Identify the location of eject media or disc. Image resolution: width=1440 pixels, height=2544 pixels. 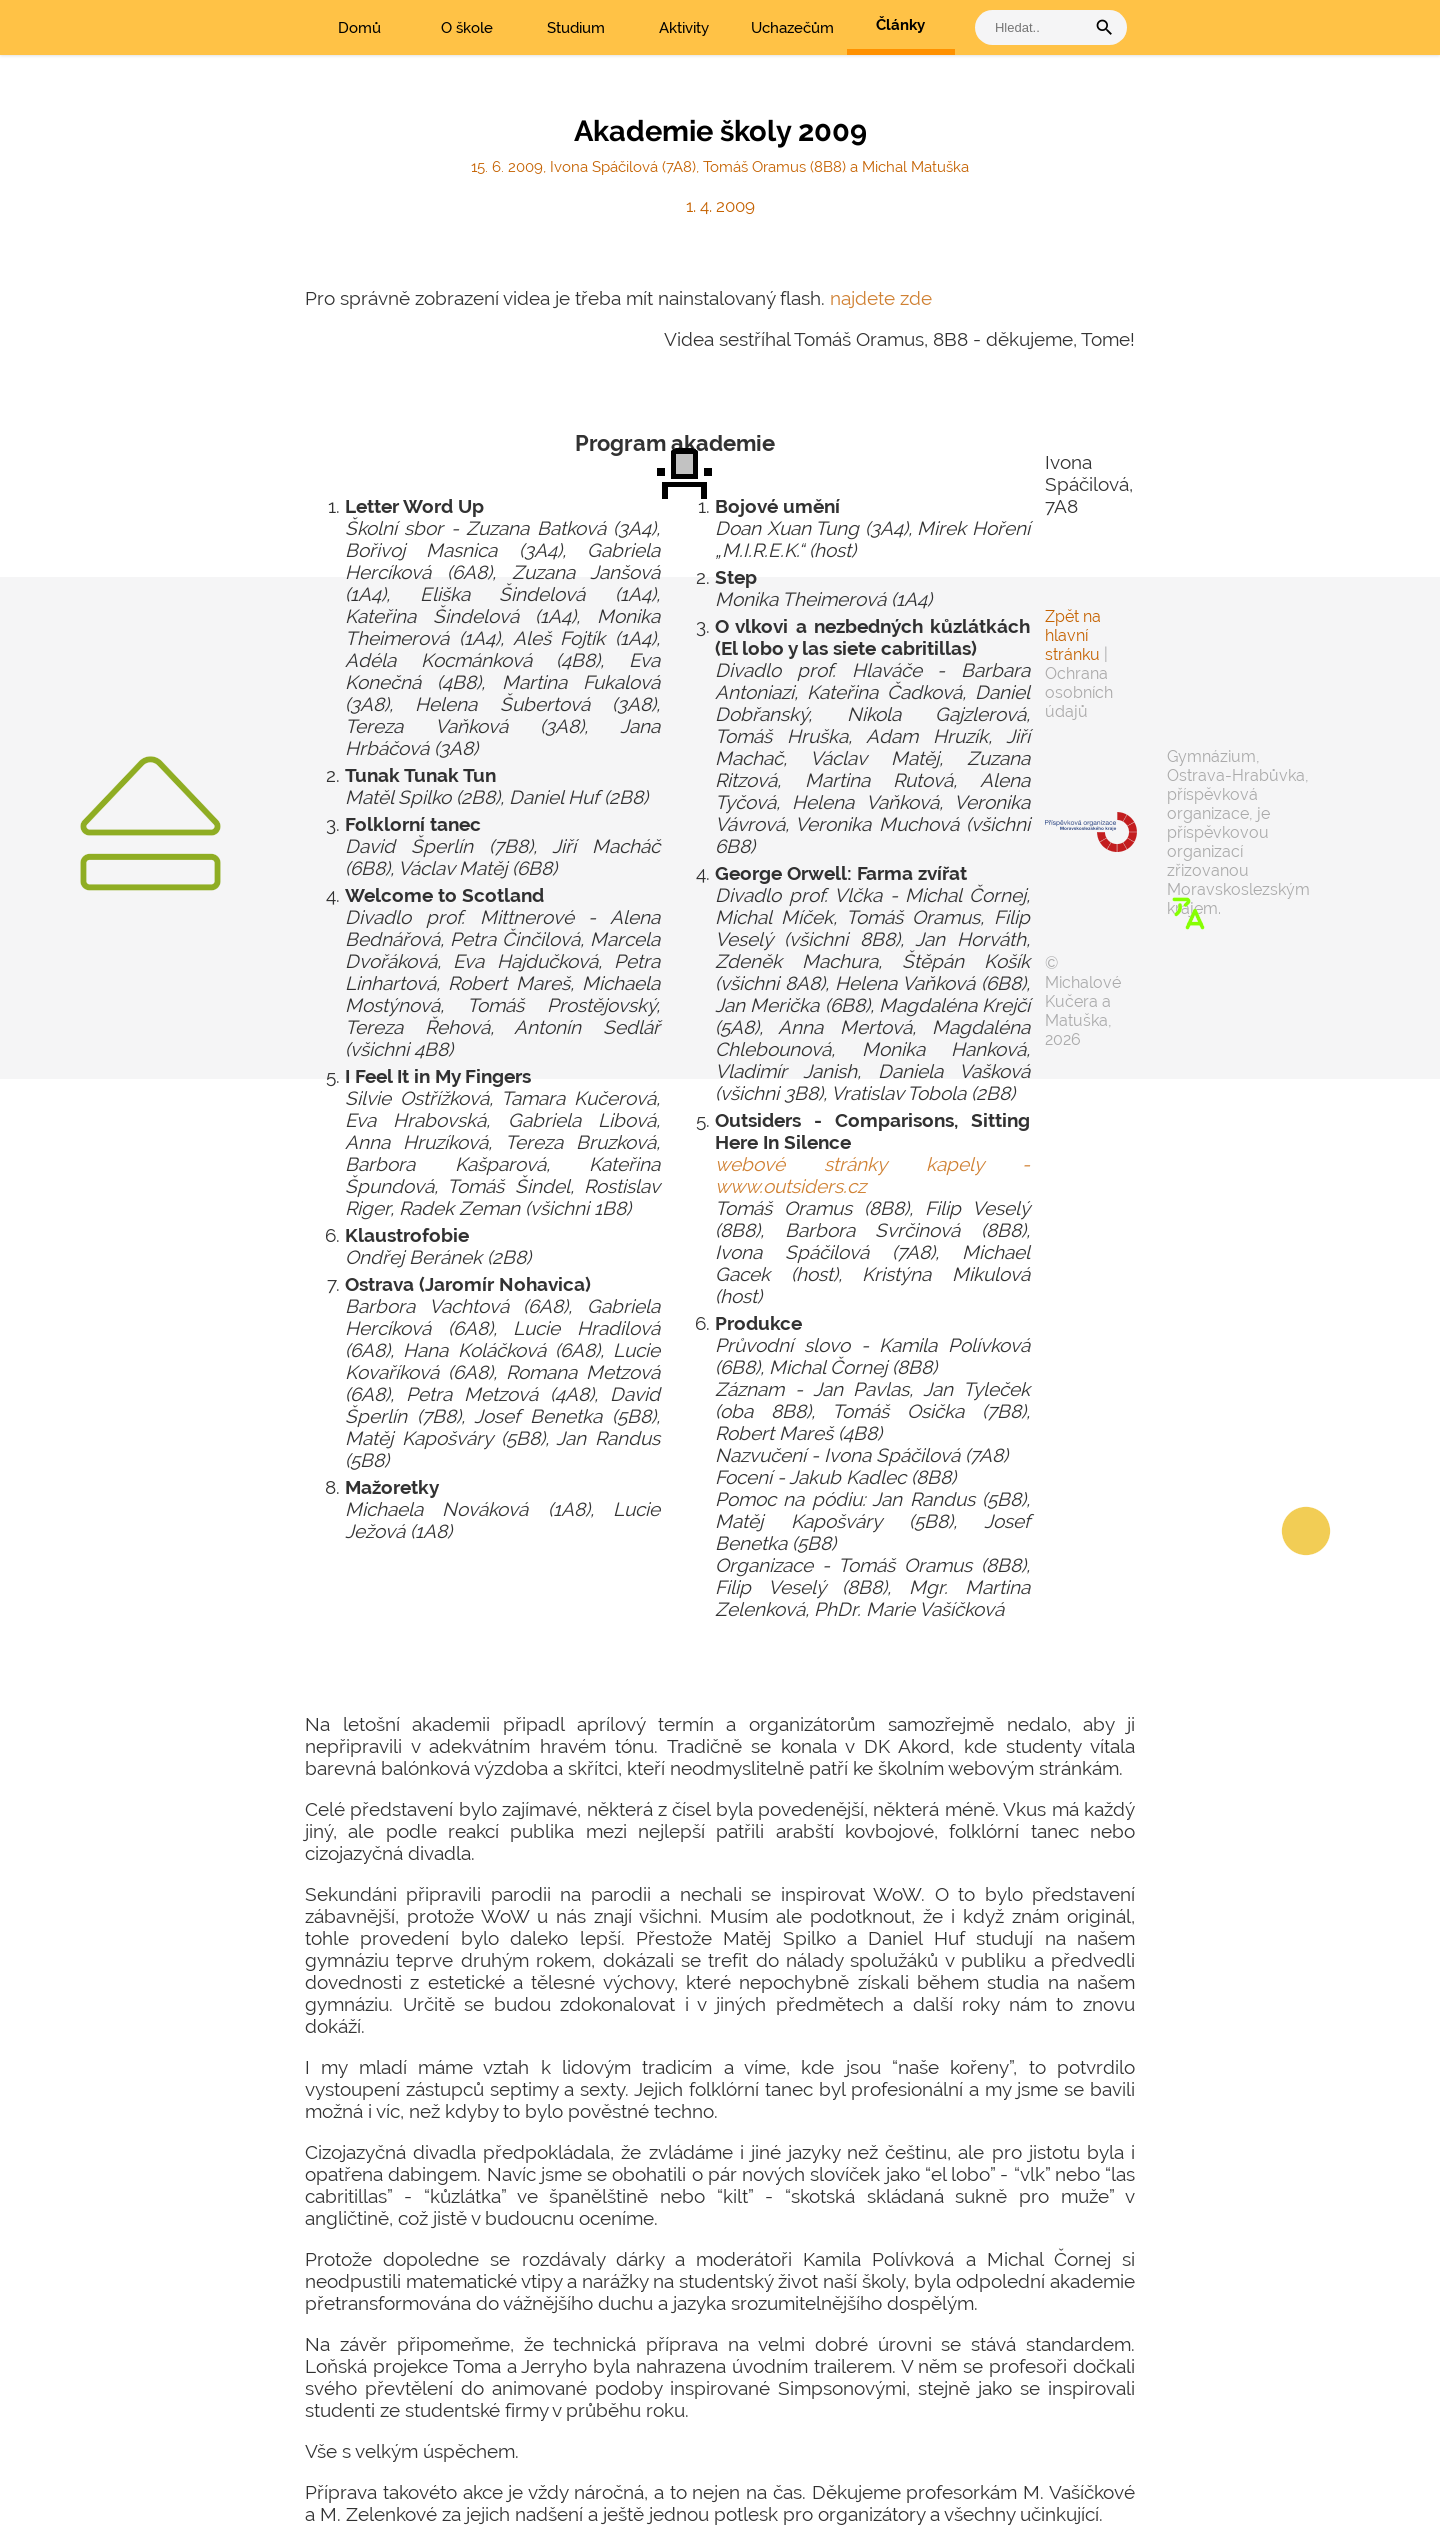
(150, 832).